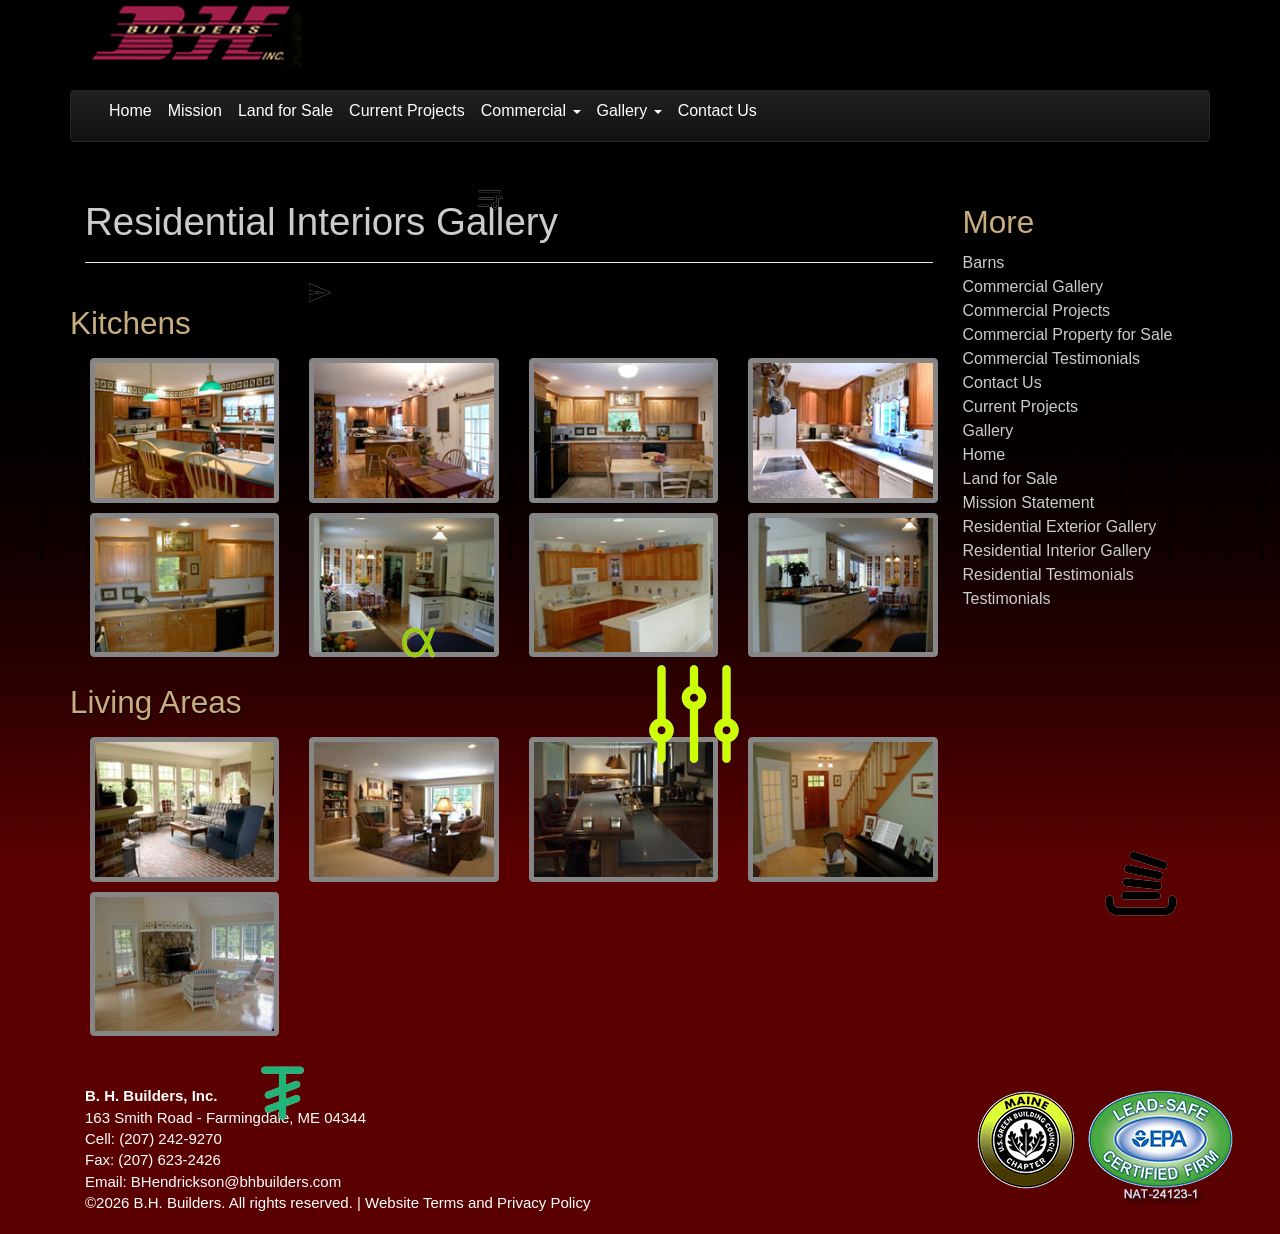 This screenshot has width=1280, height=1234. I want to click on adjust settings or preferences, so click(694, 714).